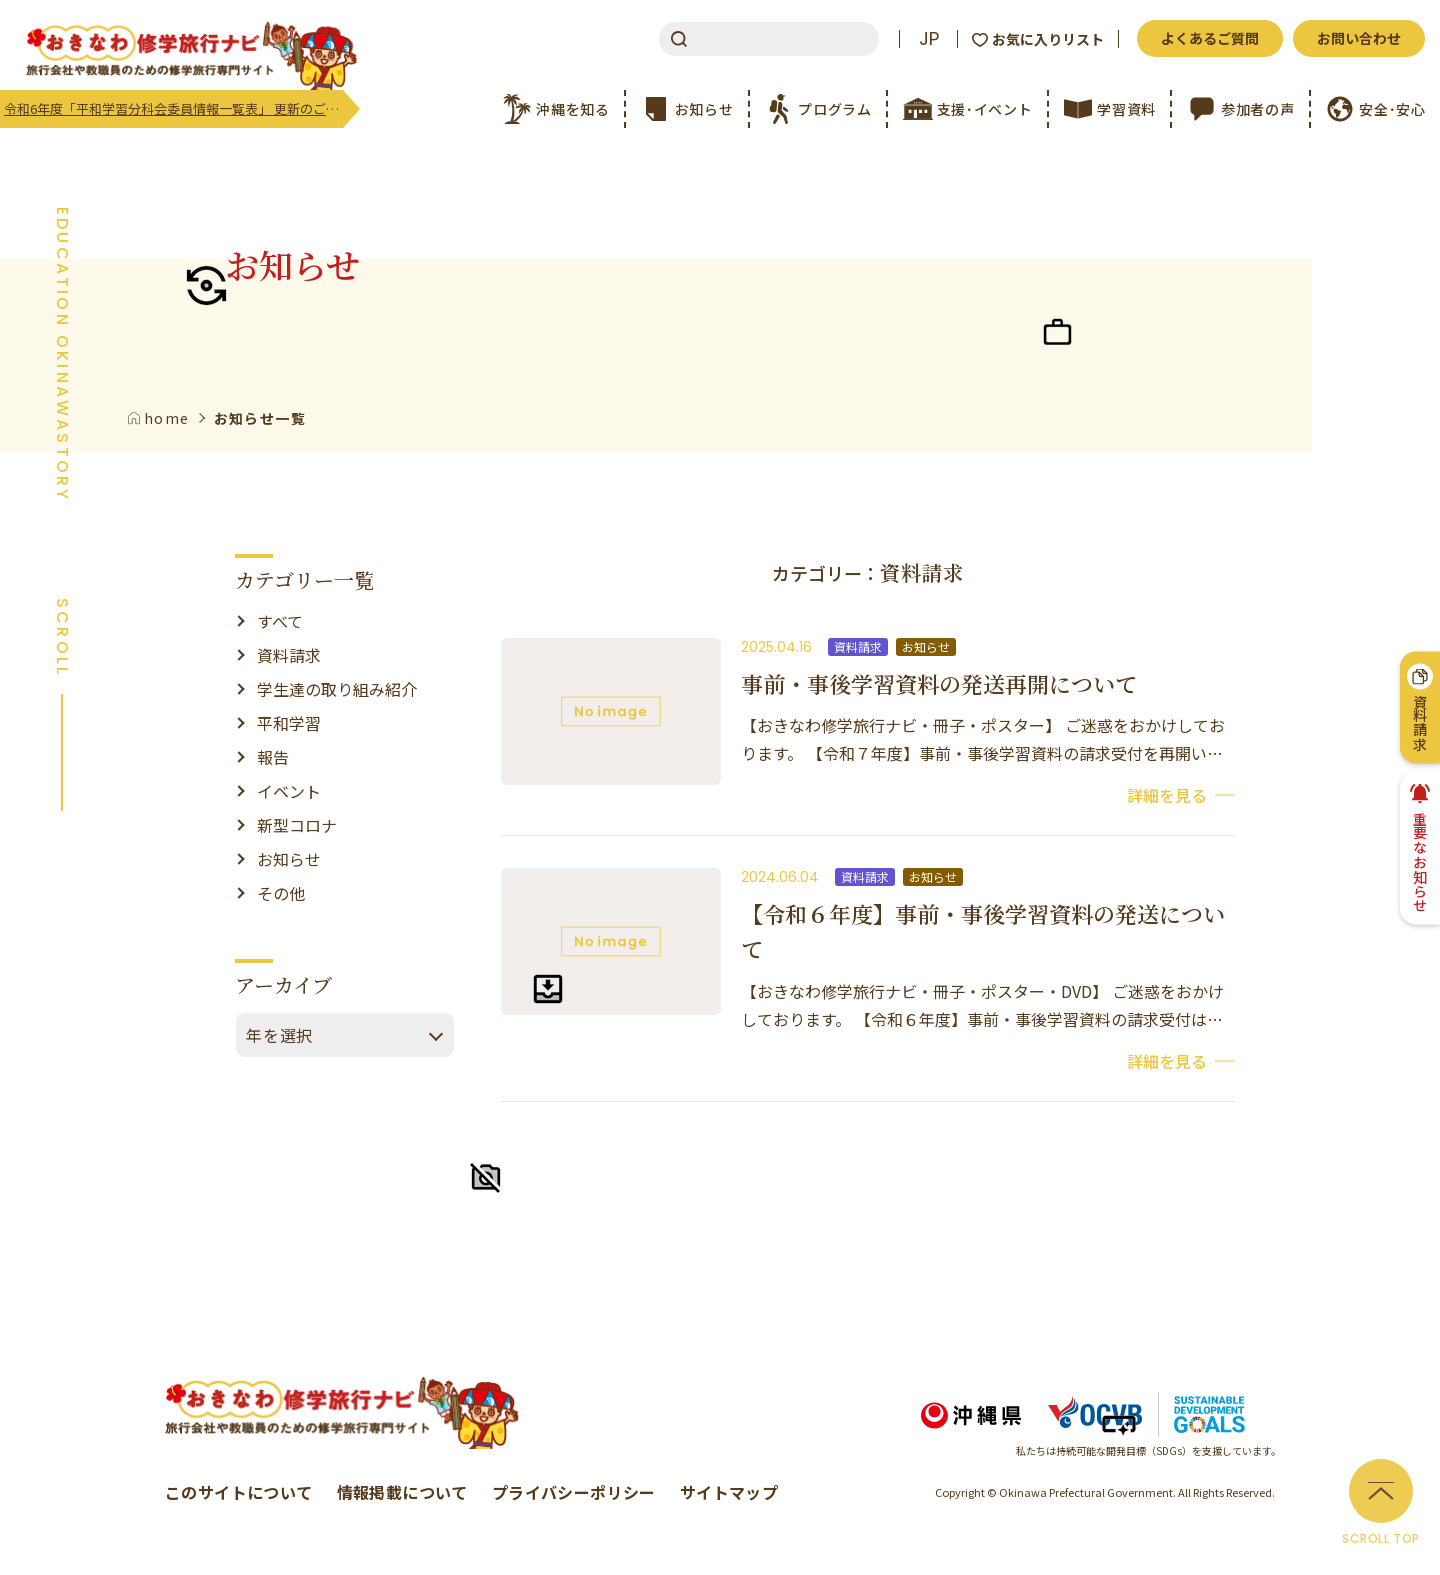 This screenshot has width=1440, height=1575. What do you see at coordinates (1057, 332) in the screenshot?
I see `view work or job-related content` at bounding box center [1057, 332].